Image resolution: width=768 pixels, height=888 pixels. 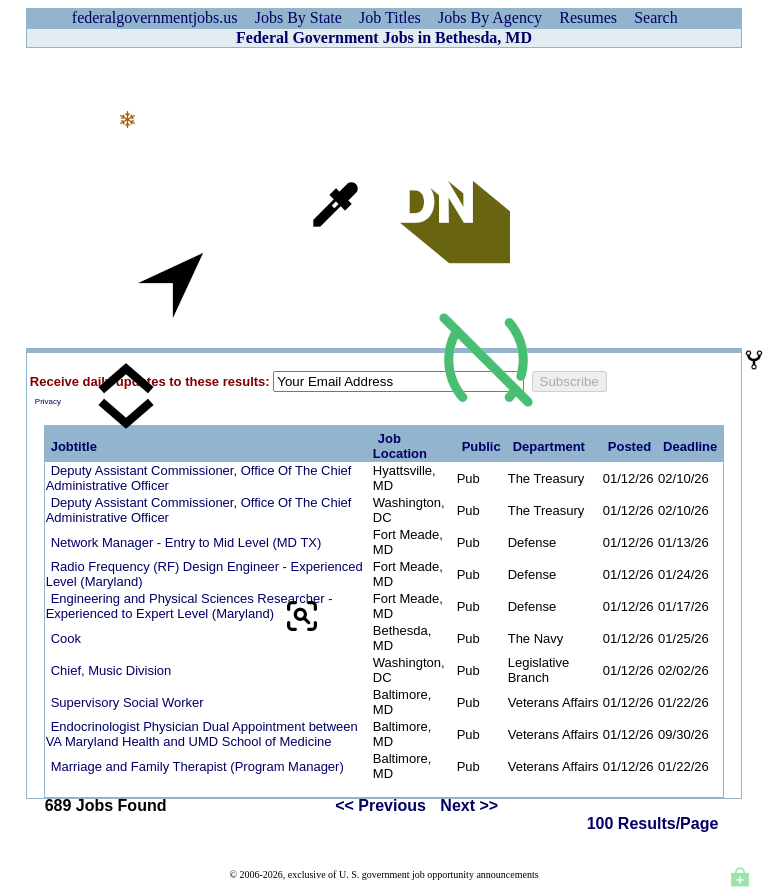 What do you see at coordinates (126, 396) in the screenshot?
I see `expand or collapse a section` at bounding box center [126, 396].